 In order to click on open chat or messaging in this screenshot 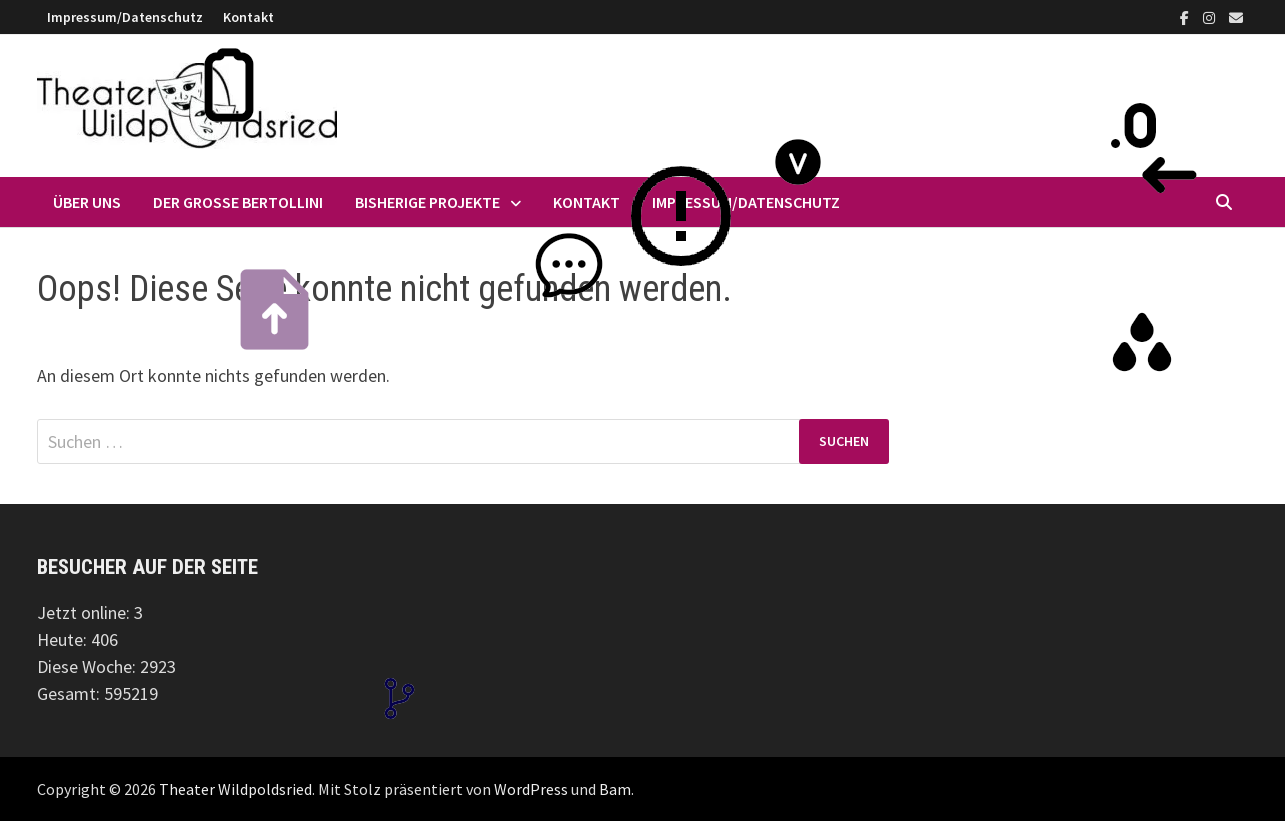, I will do `click(569, 264)`.